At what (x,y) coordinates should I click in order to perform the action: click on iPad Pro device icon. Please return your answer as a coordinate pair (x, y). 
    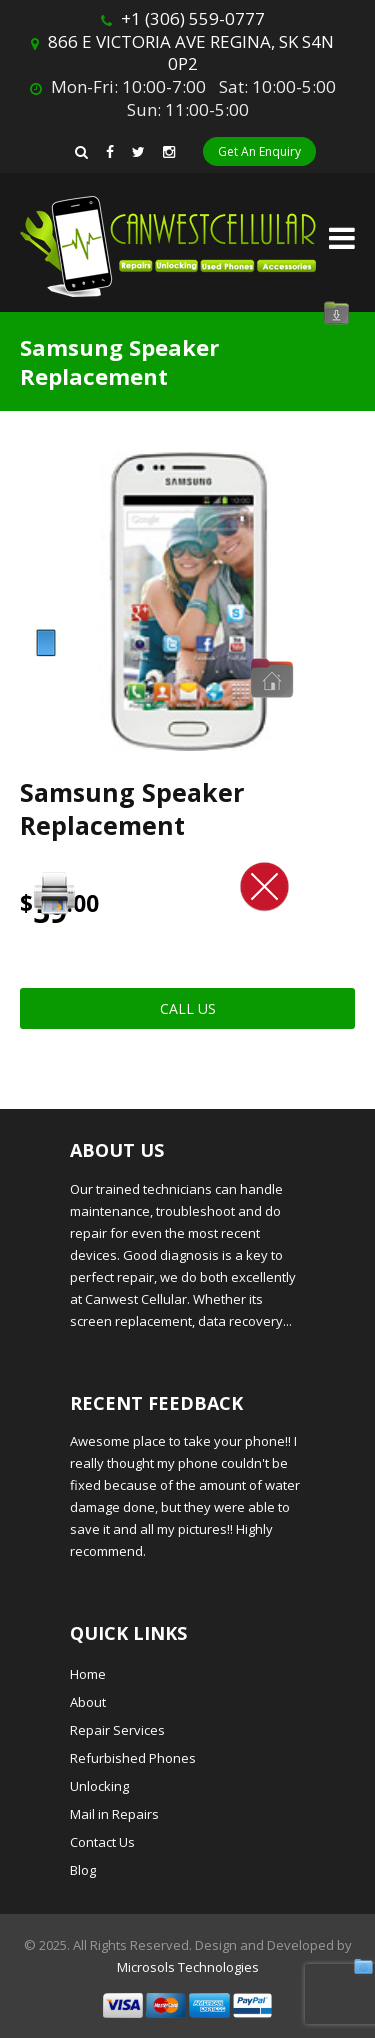
    Looking at the image, I should click on (46, 643).